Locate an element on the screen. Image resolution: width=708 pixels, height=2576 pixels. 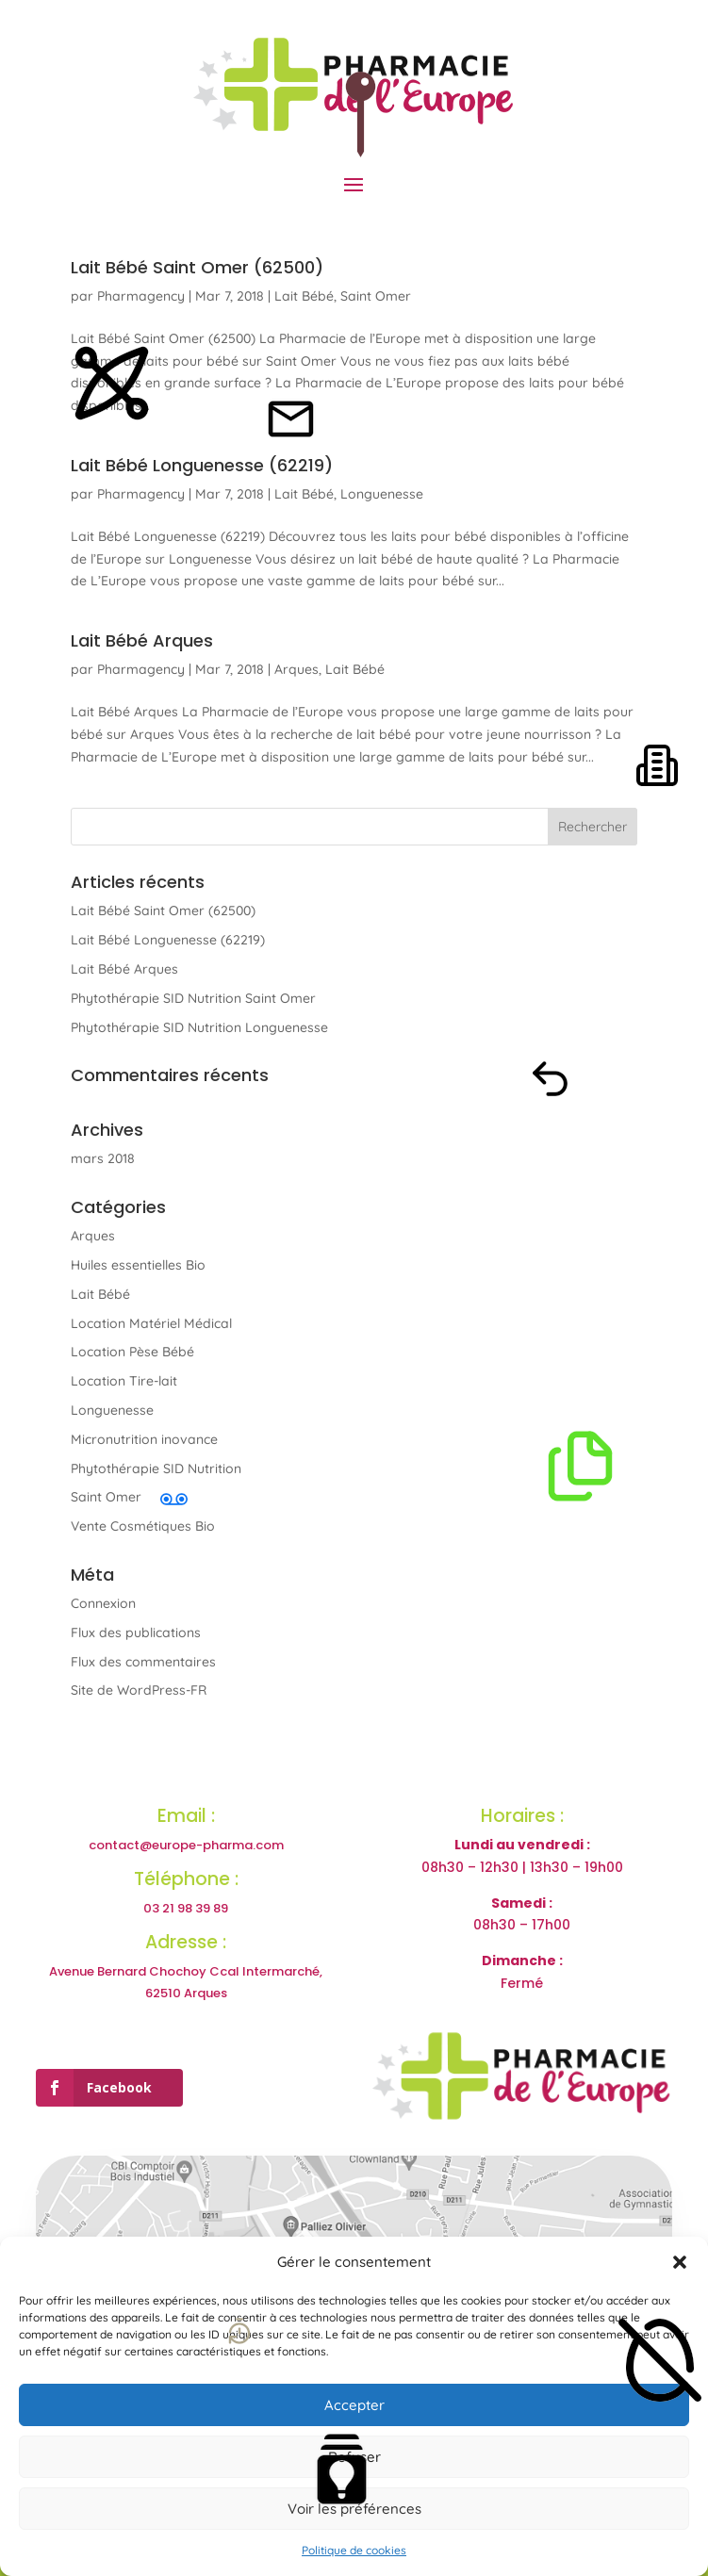
indicates egg-free or no eggs is located at coordinates (660, 2360).